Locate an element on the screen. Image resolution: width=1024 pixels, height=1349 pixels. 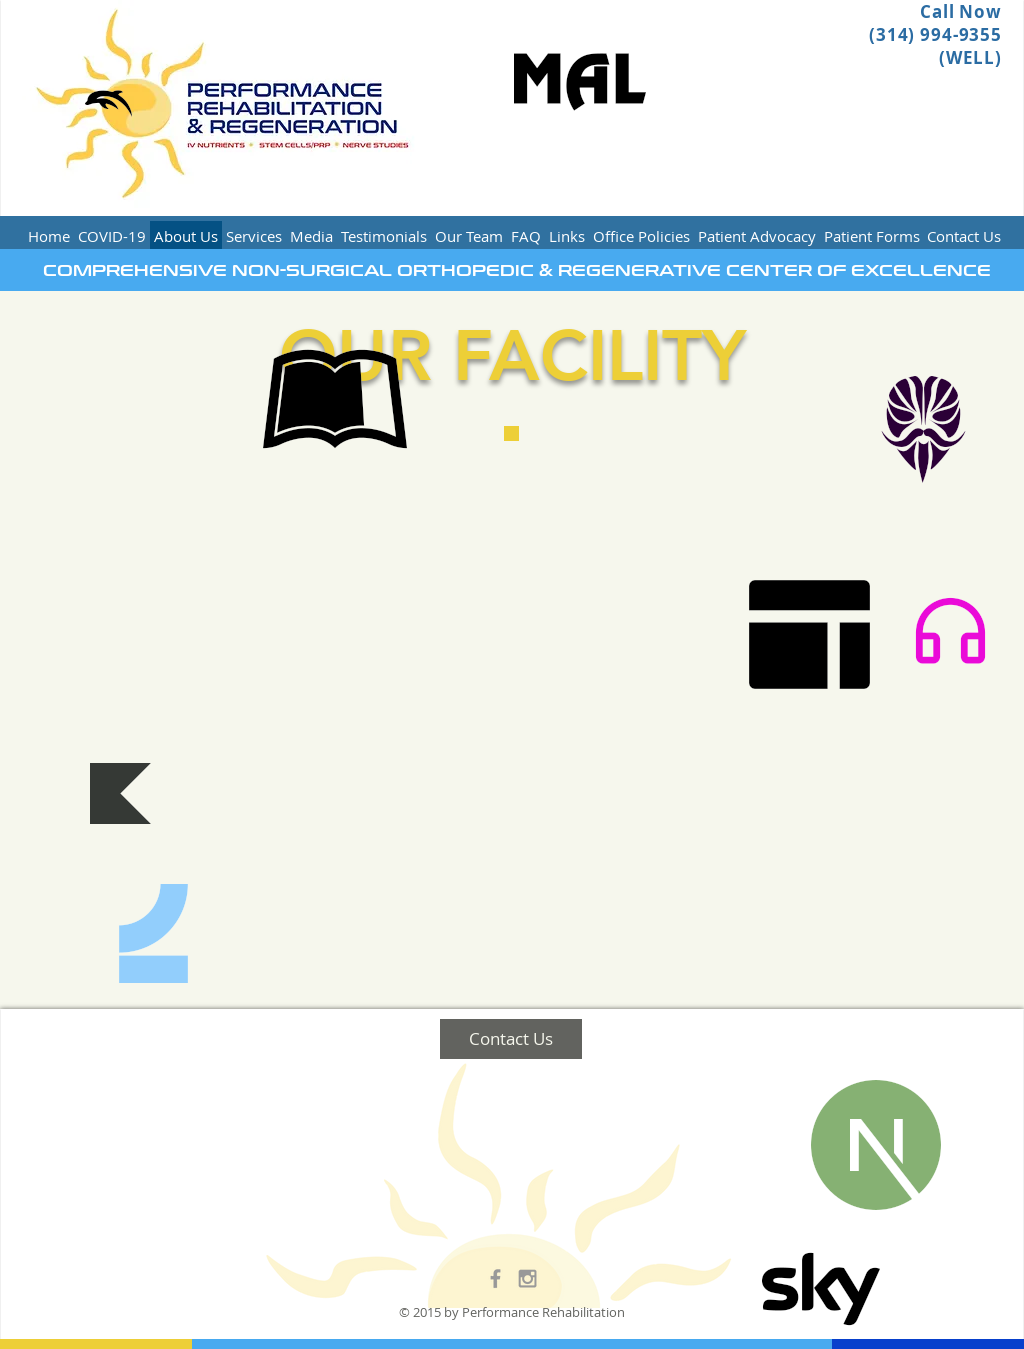
sky brand logo is located at coordinates (821, 1289).